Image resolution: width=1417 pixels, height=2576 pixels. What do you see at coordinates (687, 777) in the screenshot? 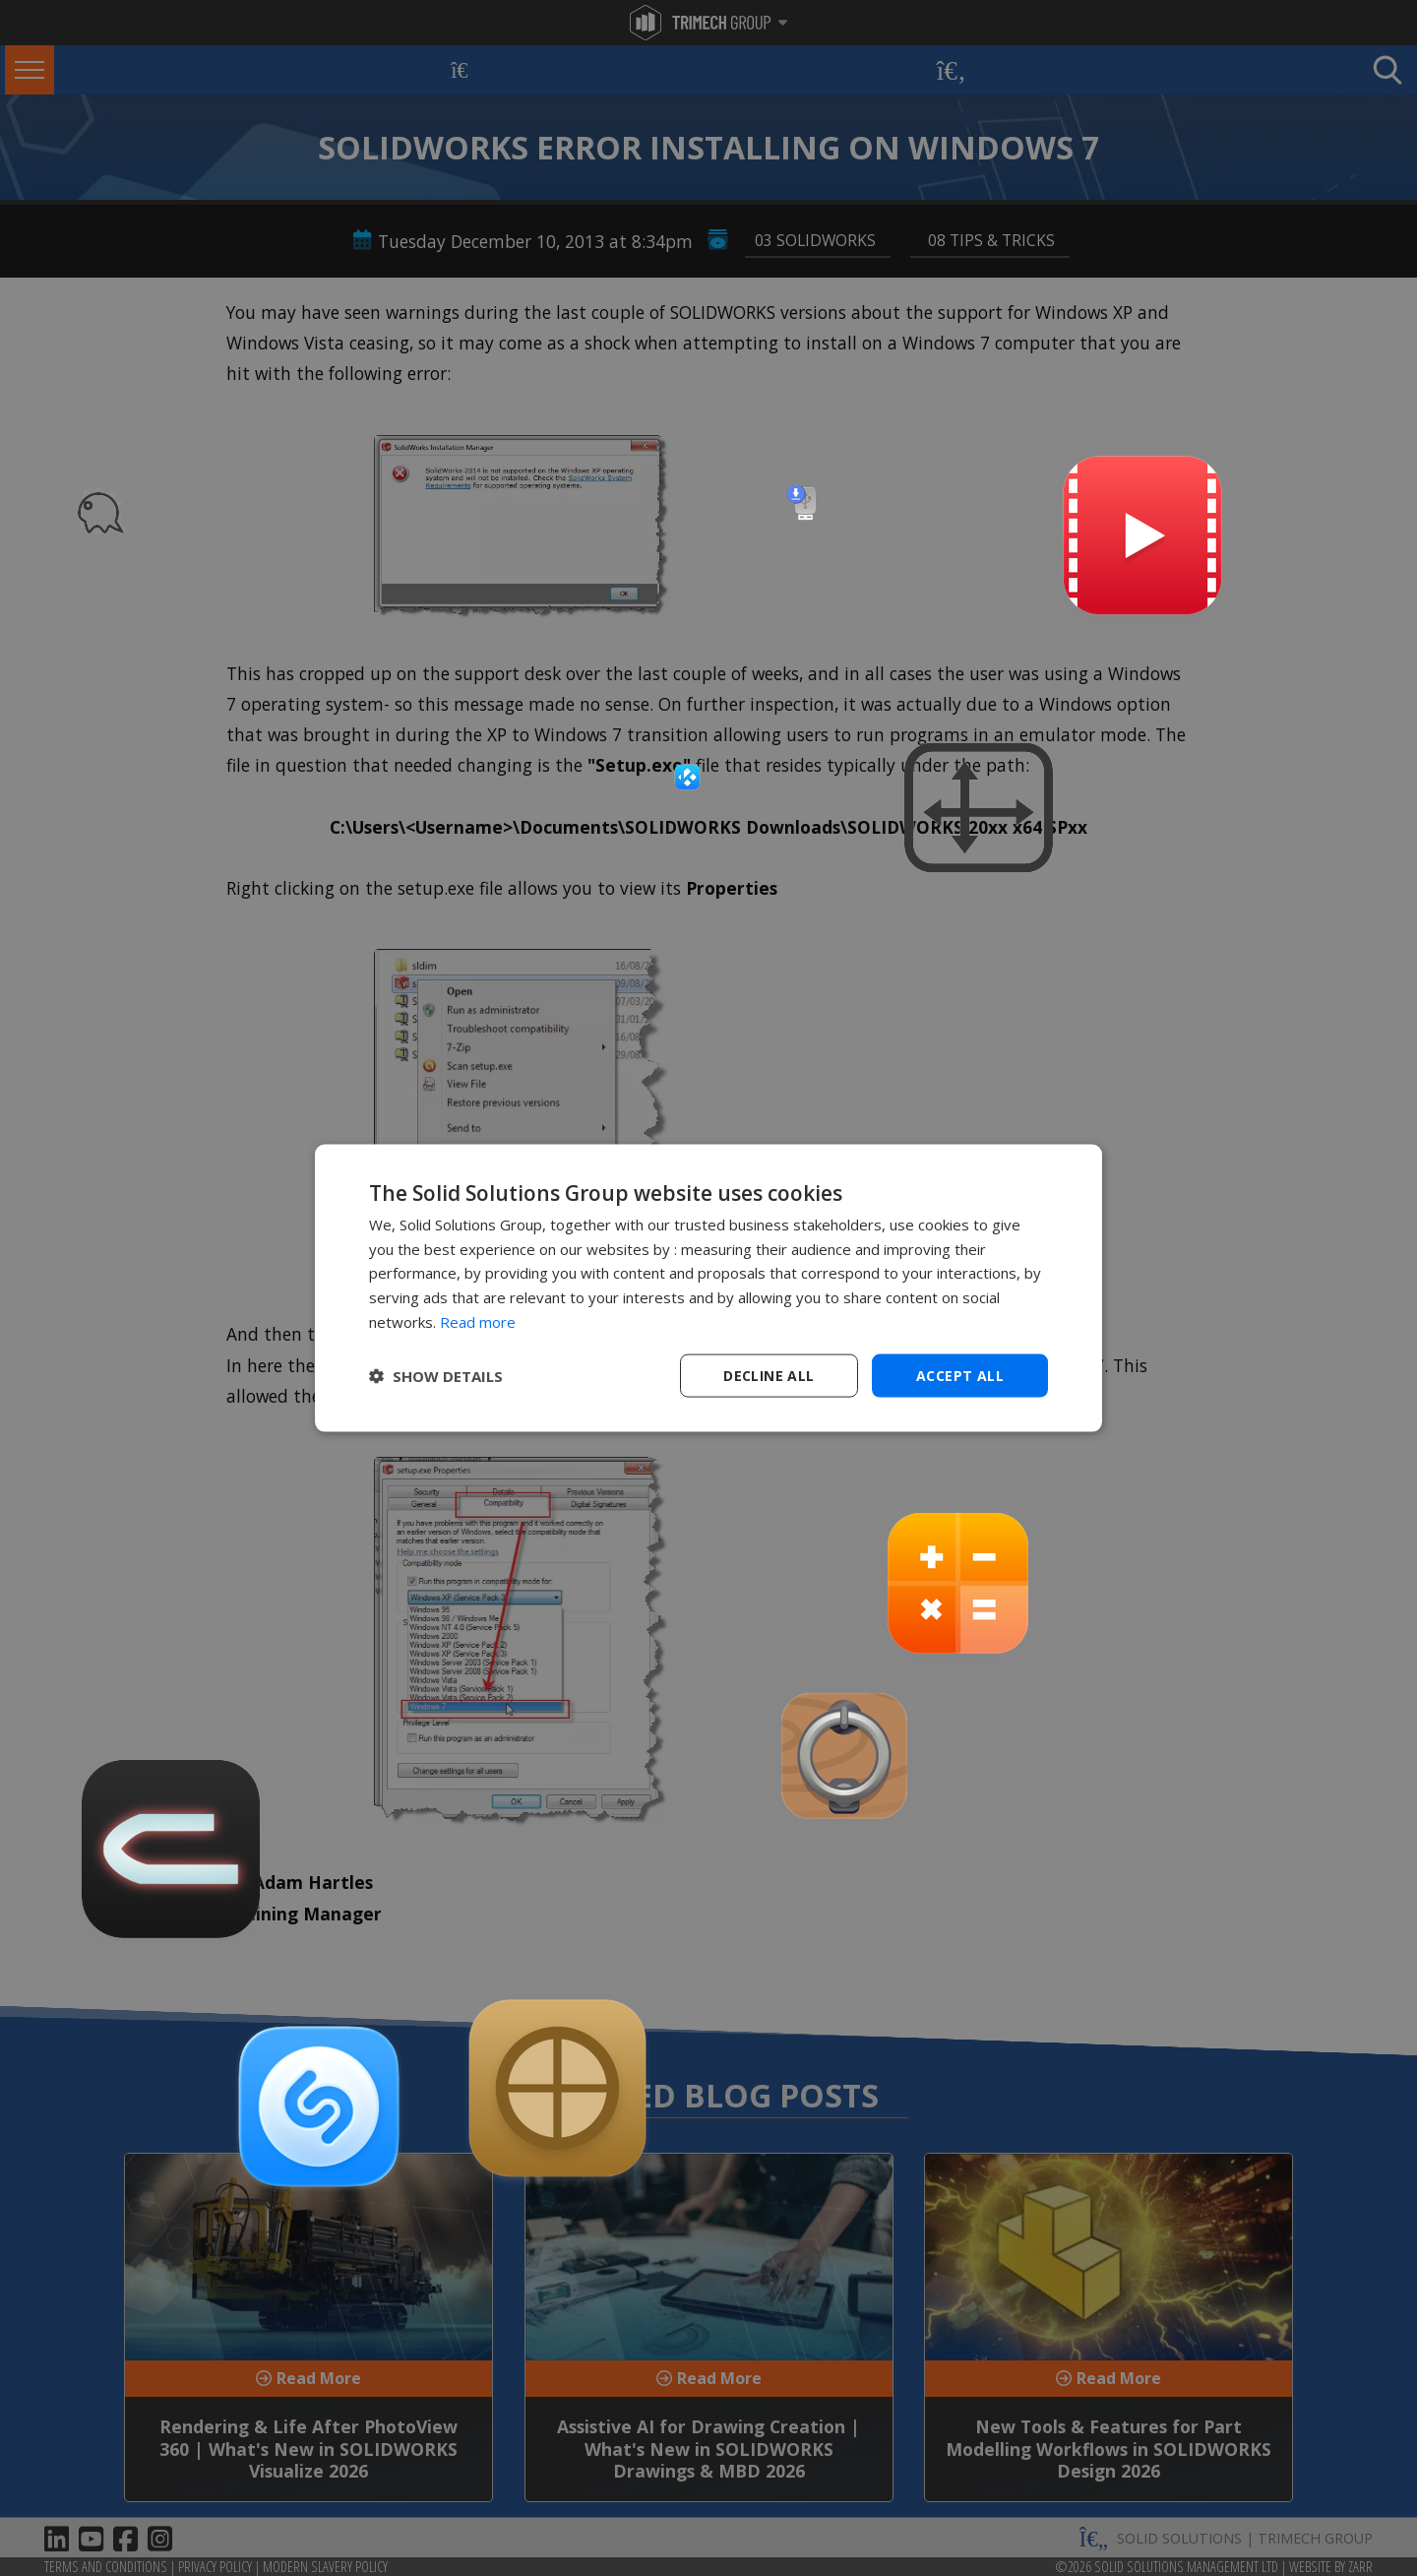
I see `open kodi media center` at bounding box center [687, 777].